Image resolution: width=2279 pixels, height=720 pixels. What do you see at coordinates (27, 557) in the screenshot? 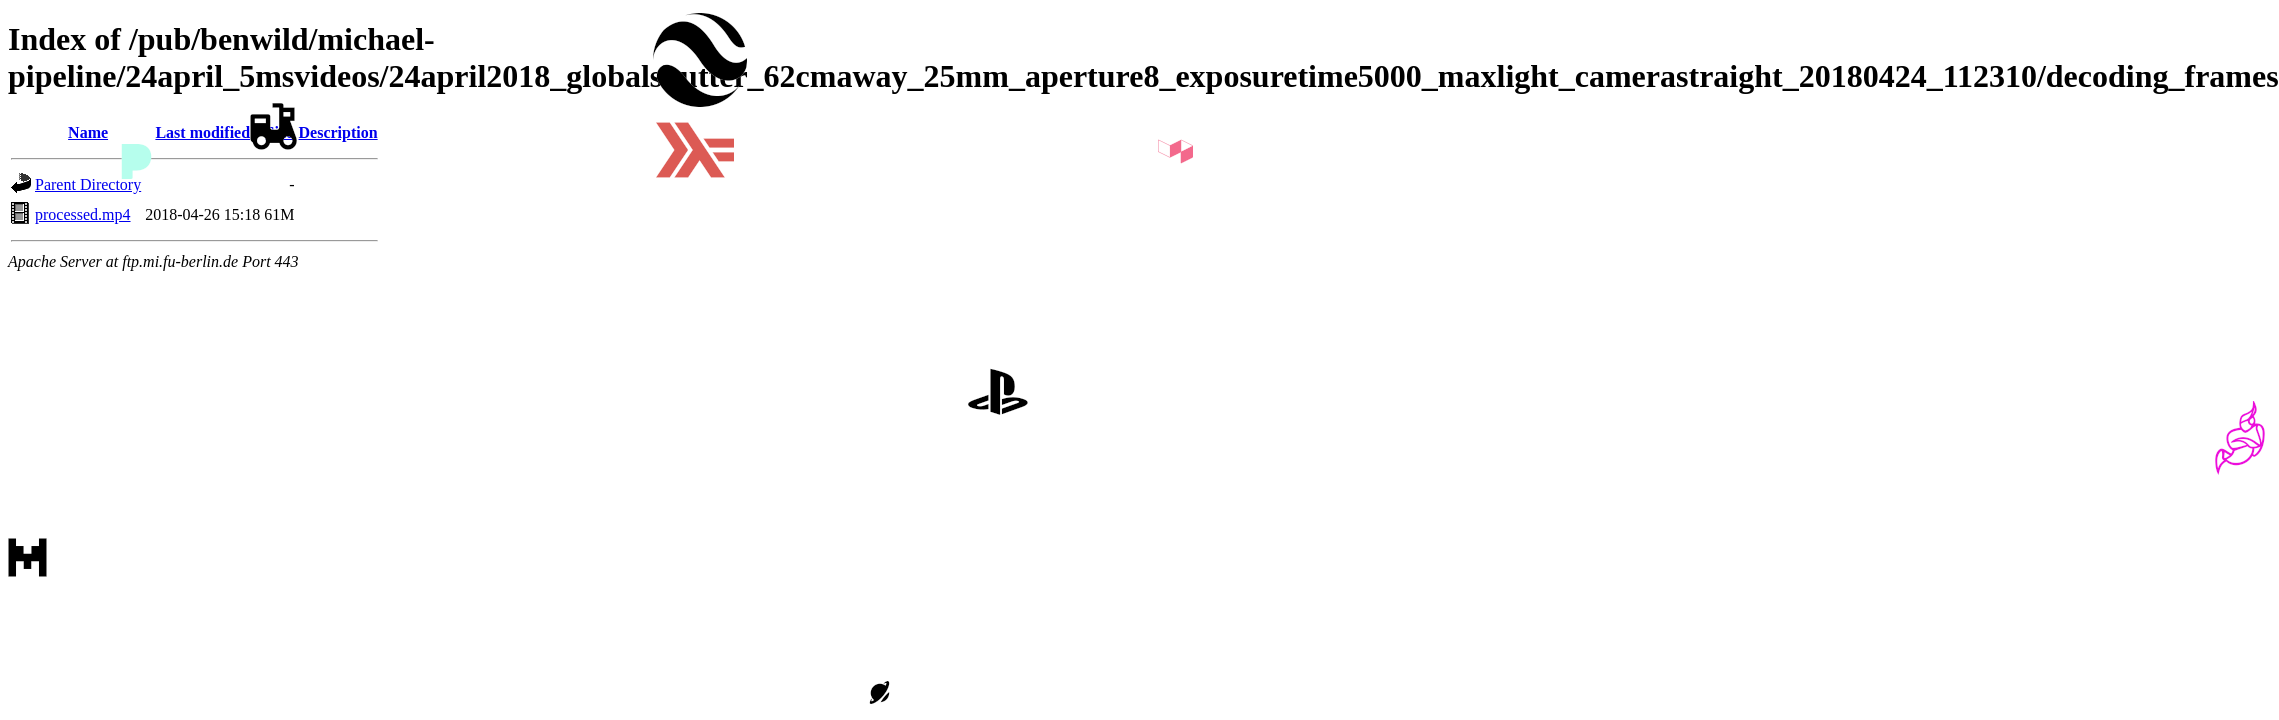
I see `open mixtral AI model settings` at bounding box center [27, 557].